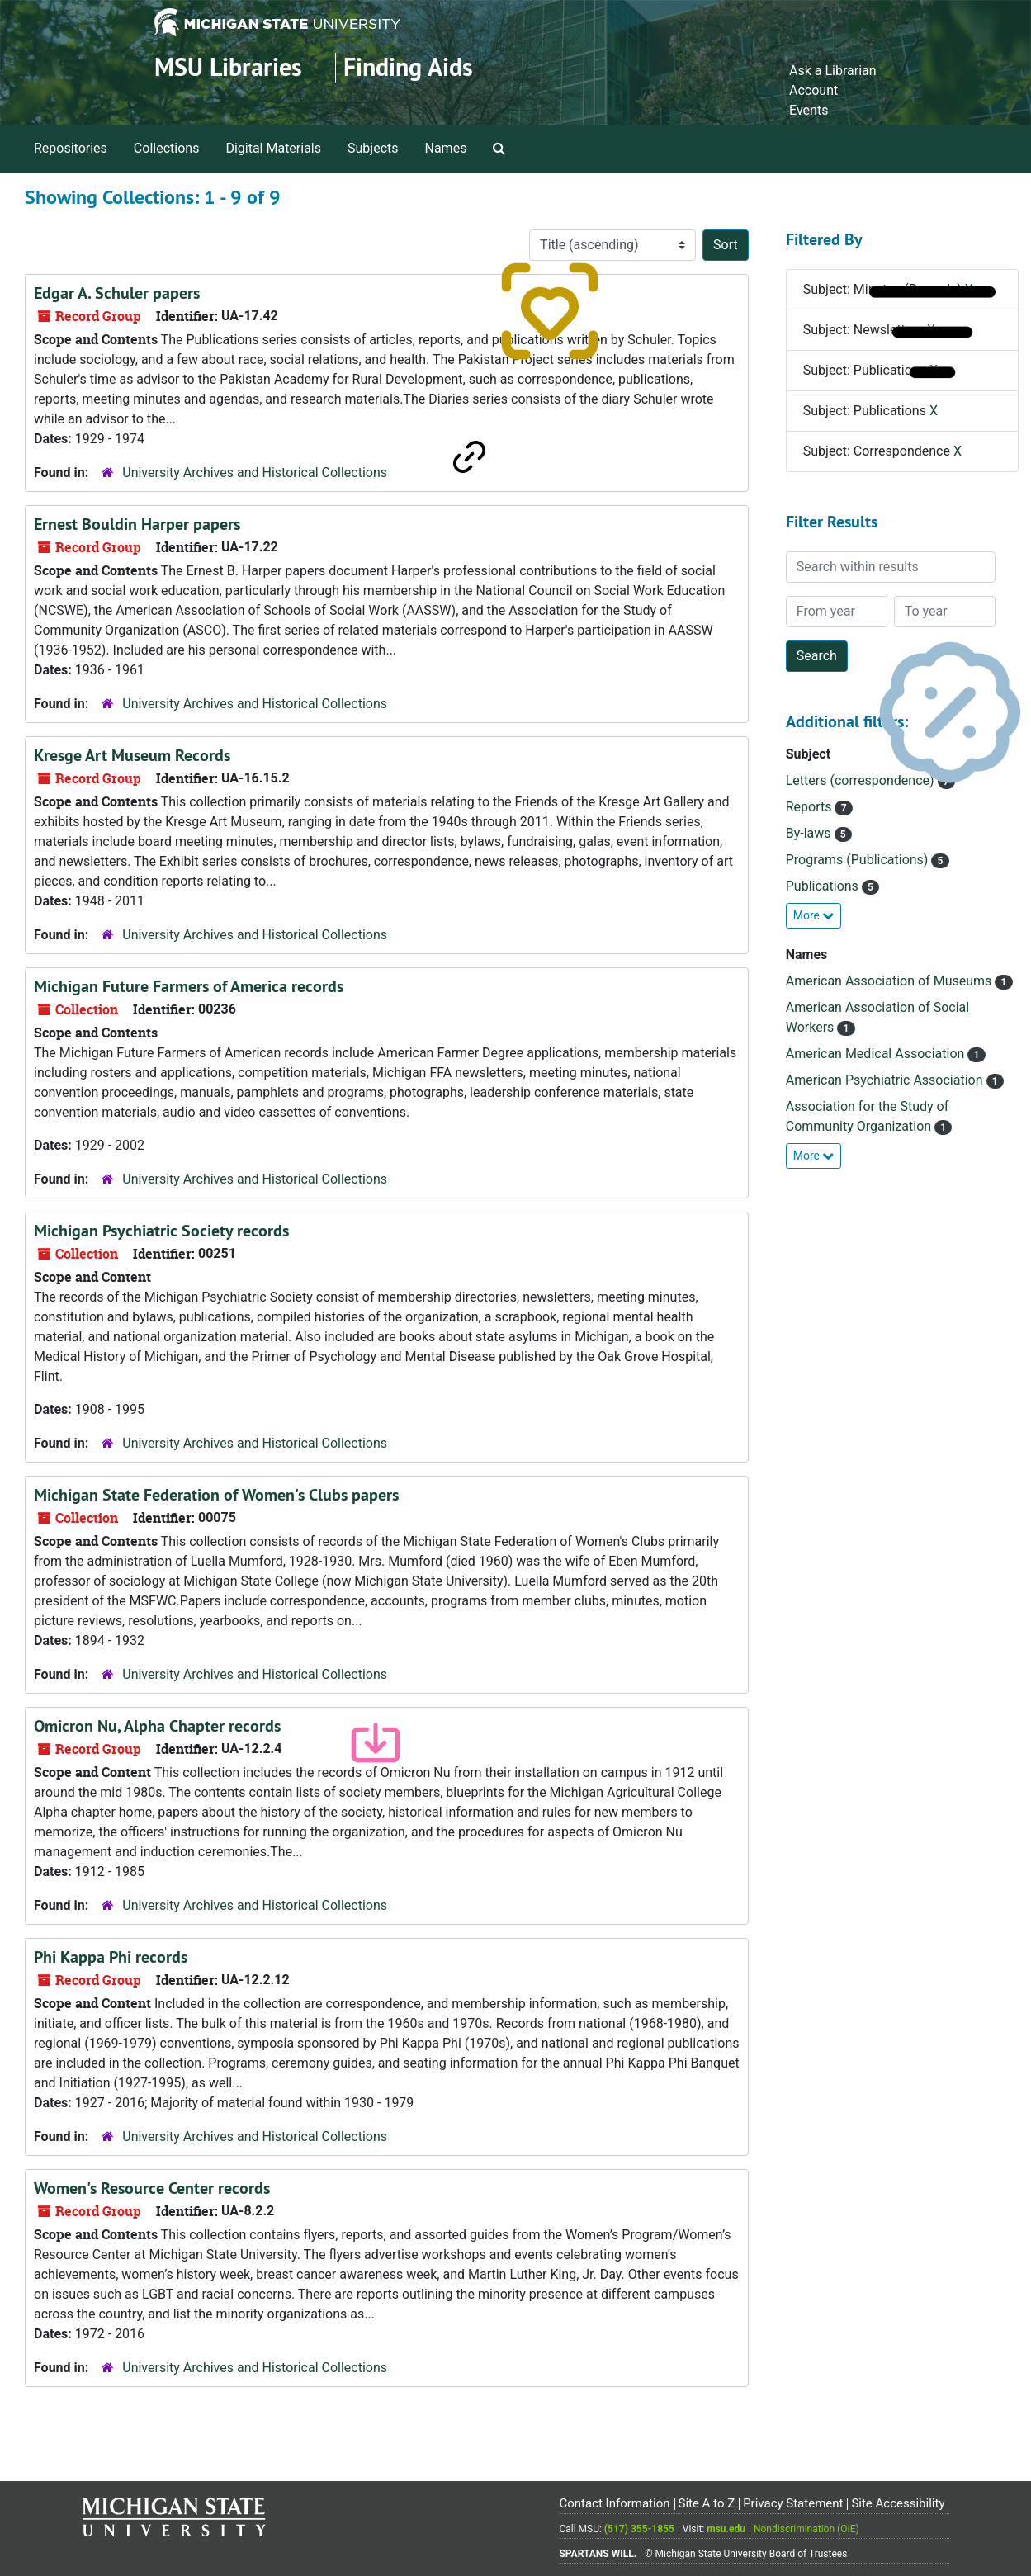  Describe the element at coordinates (469, 456) in the screenshot. I see `copy or share a link` at that location.